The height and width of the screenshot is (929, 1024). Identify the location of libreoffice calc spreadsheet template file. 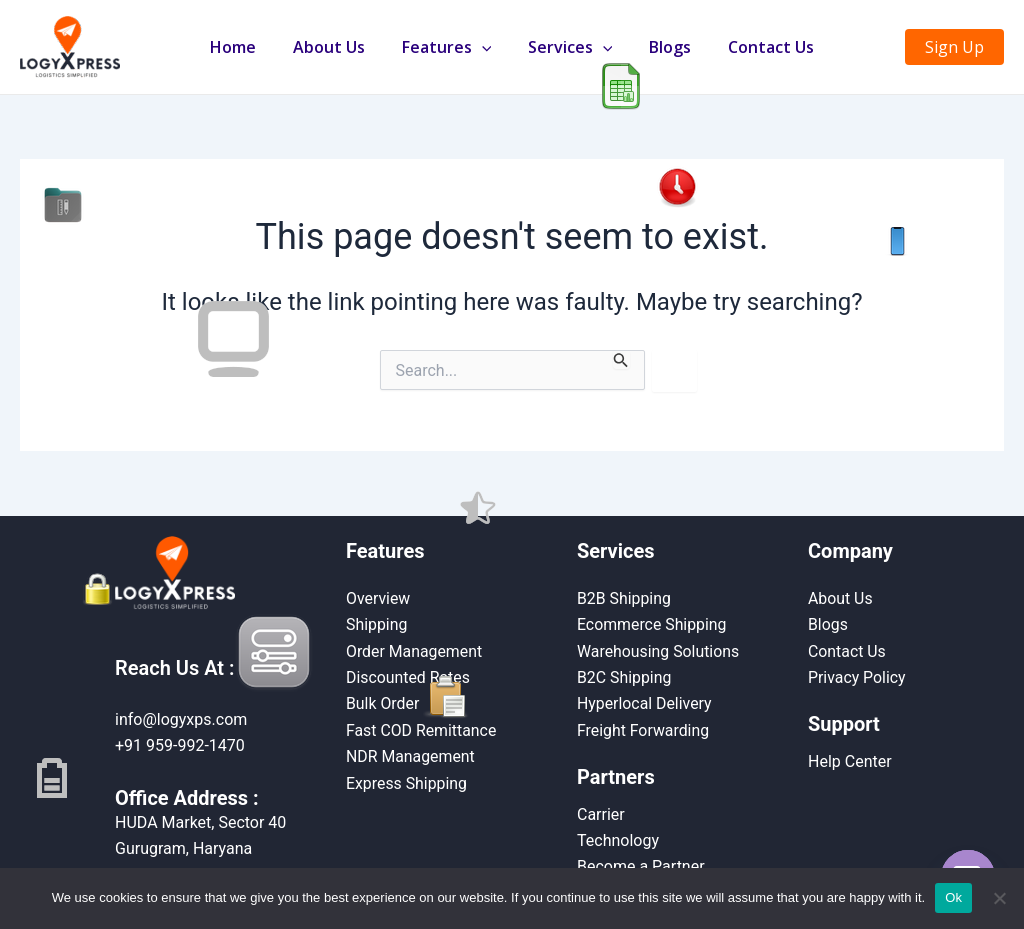
(621, 86).